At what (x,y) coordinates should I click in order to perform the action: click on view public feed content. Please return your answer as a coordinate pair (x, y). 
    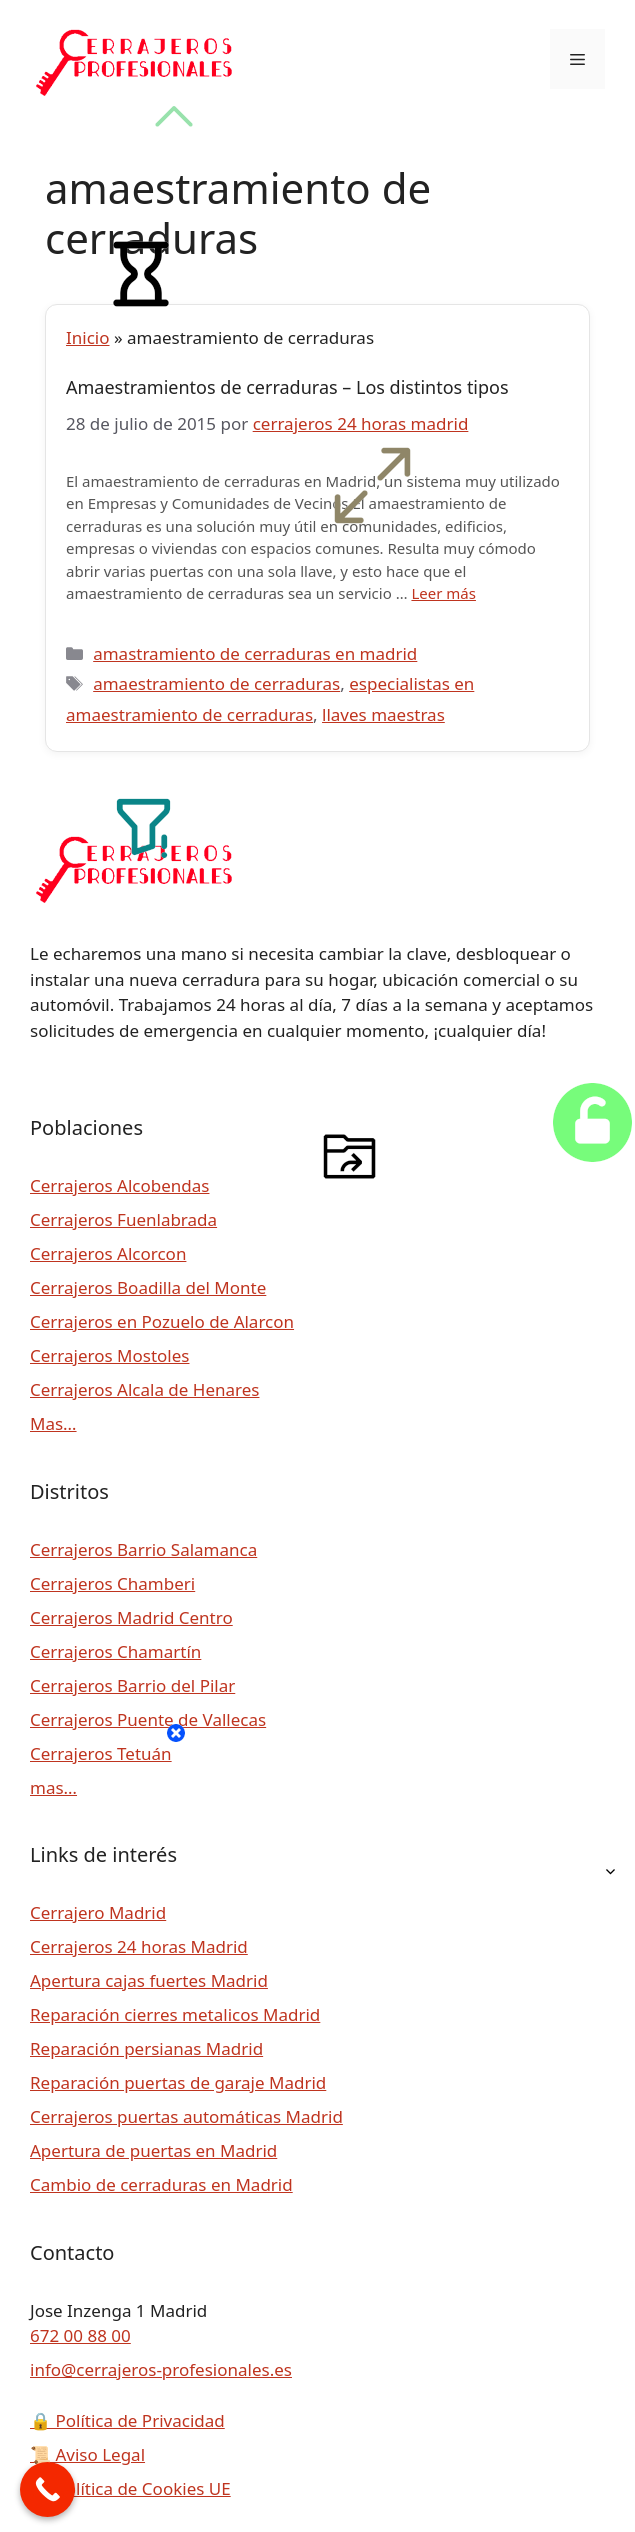
    Looking at the image, I should click on (592, 1122).